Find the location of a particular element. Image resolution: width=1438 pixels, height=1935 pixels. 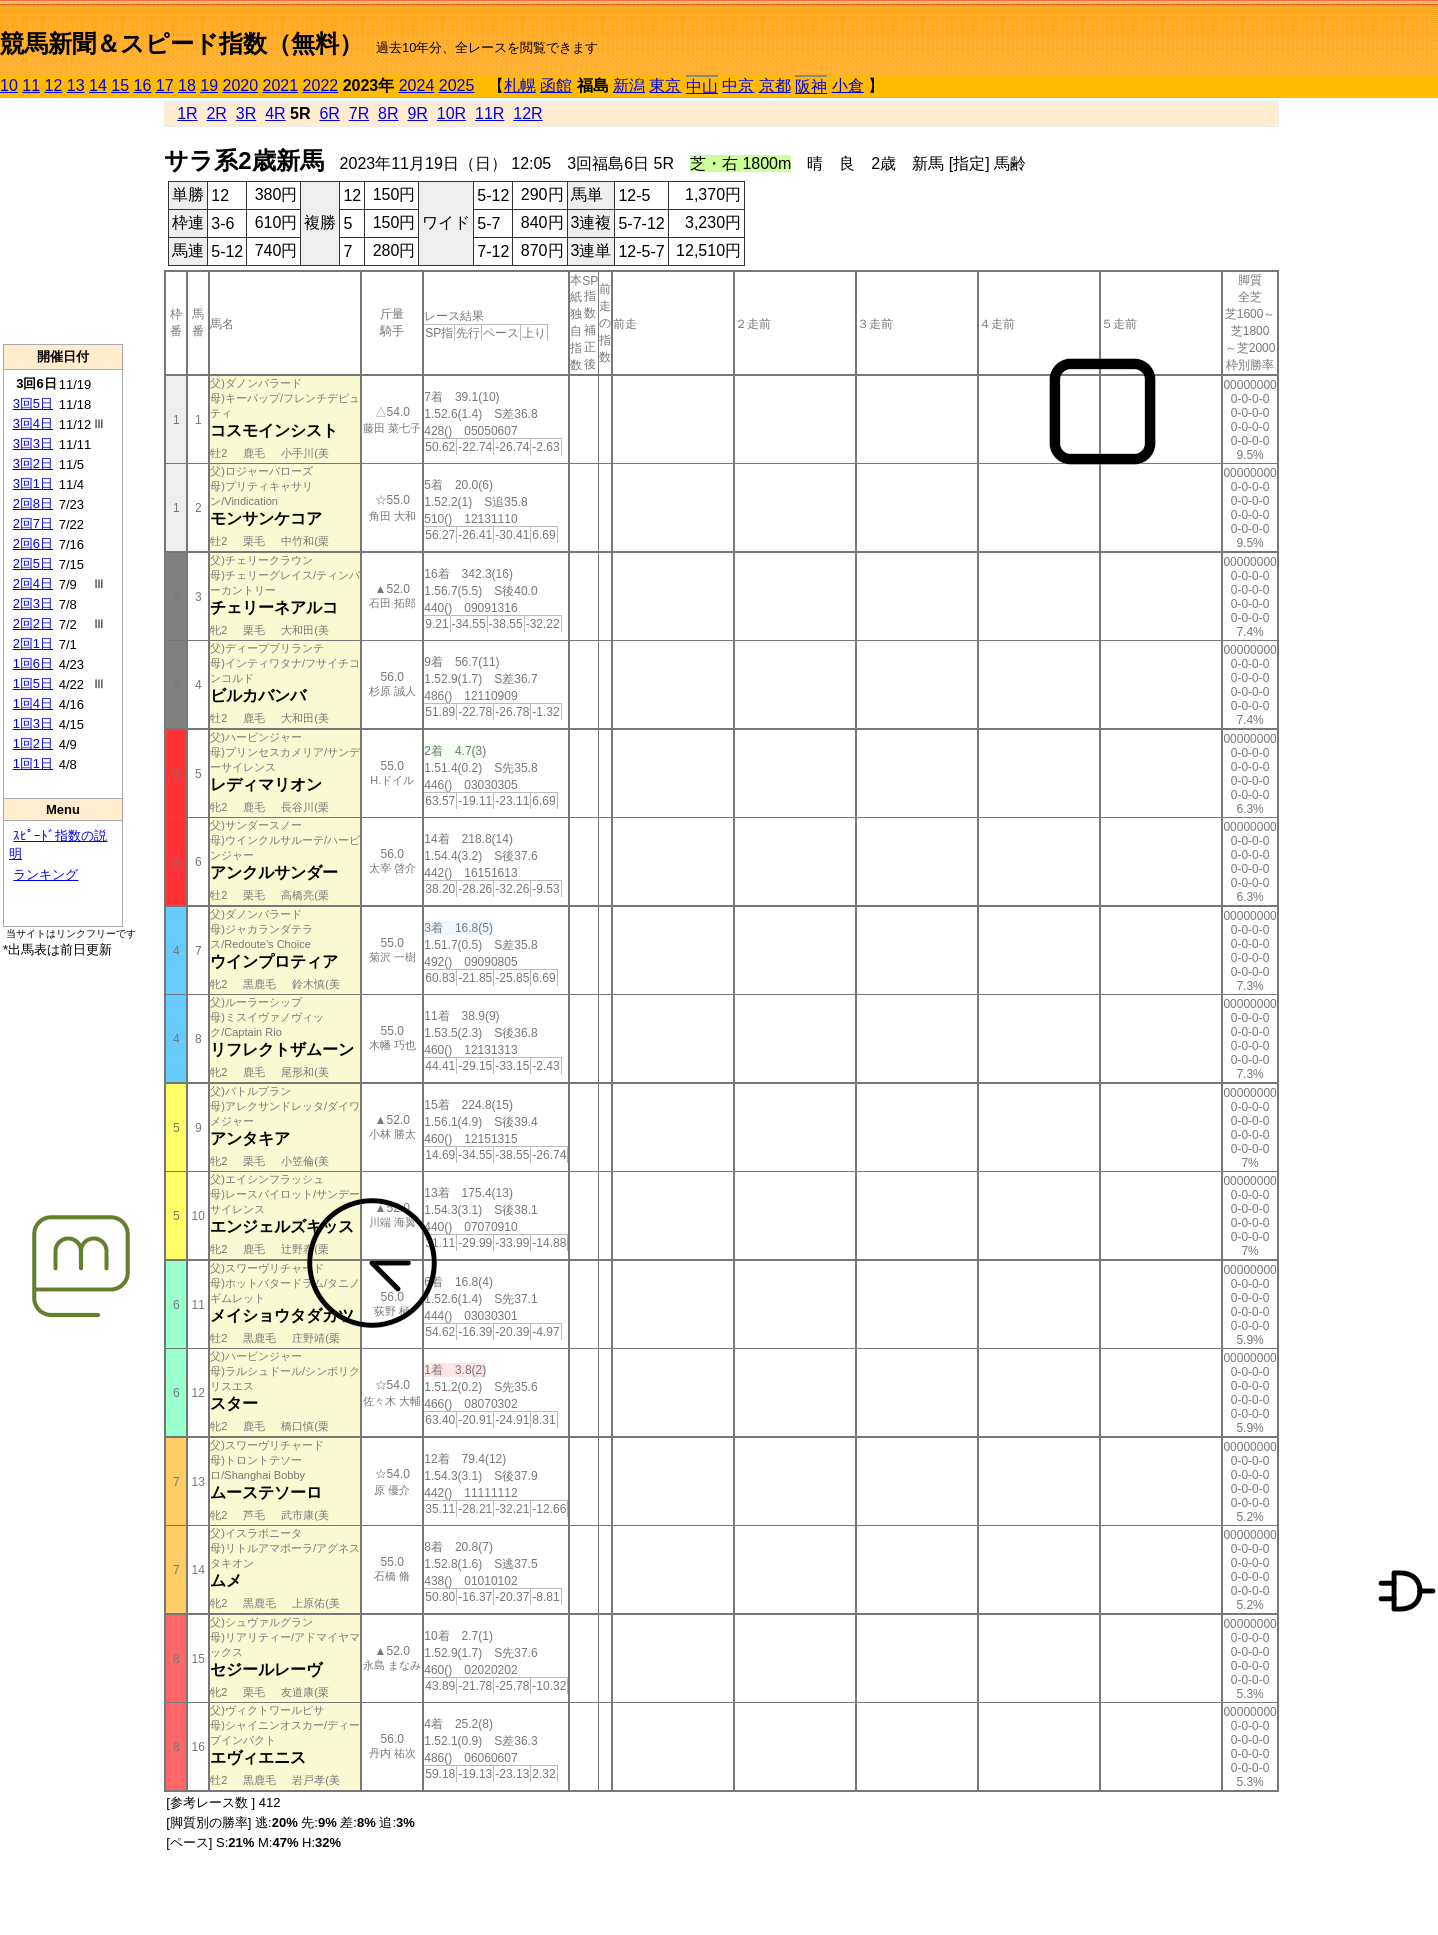

represents a logical AND gate in circuit diagrams is located at coordinates (1407, 1591).